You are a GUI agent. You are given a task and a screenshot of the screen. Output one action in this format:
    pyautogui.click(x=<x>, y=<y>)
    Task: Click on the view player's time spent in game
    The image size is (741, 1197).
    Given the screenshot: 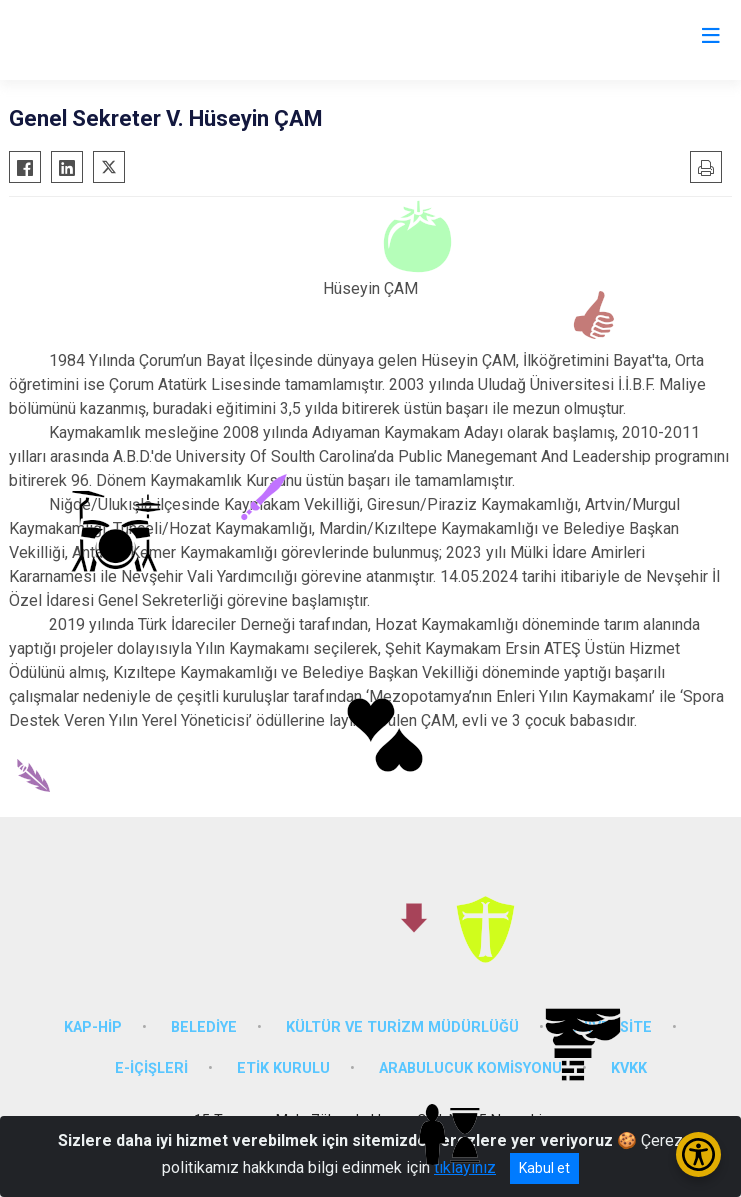 What is the action you would take?
    pyautogui.click(x=449, y=1134)
    